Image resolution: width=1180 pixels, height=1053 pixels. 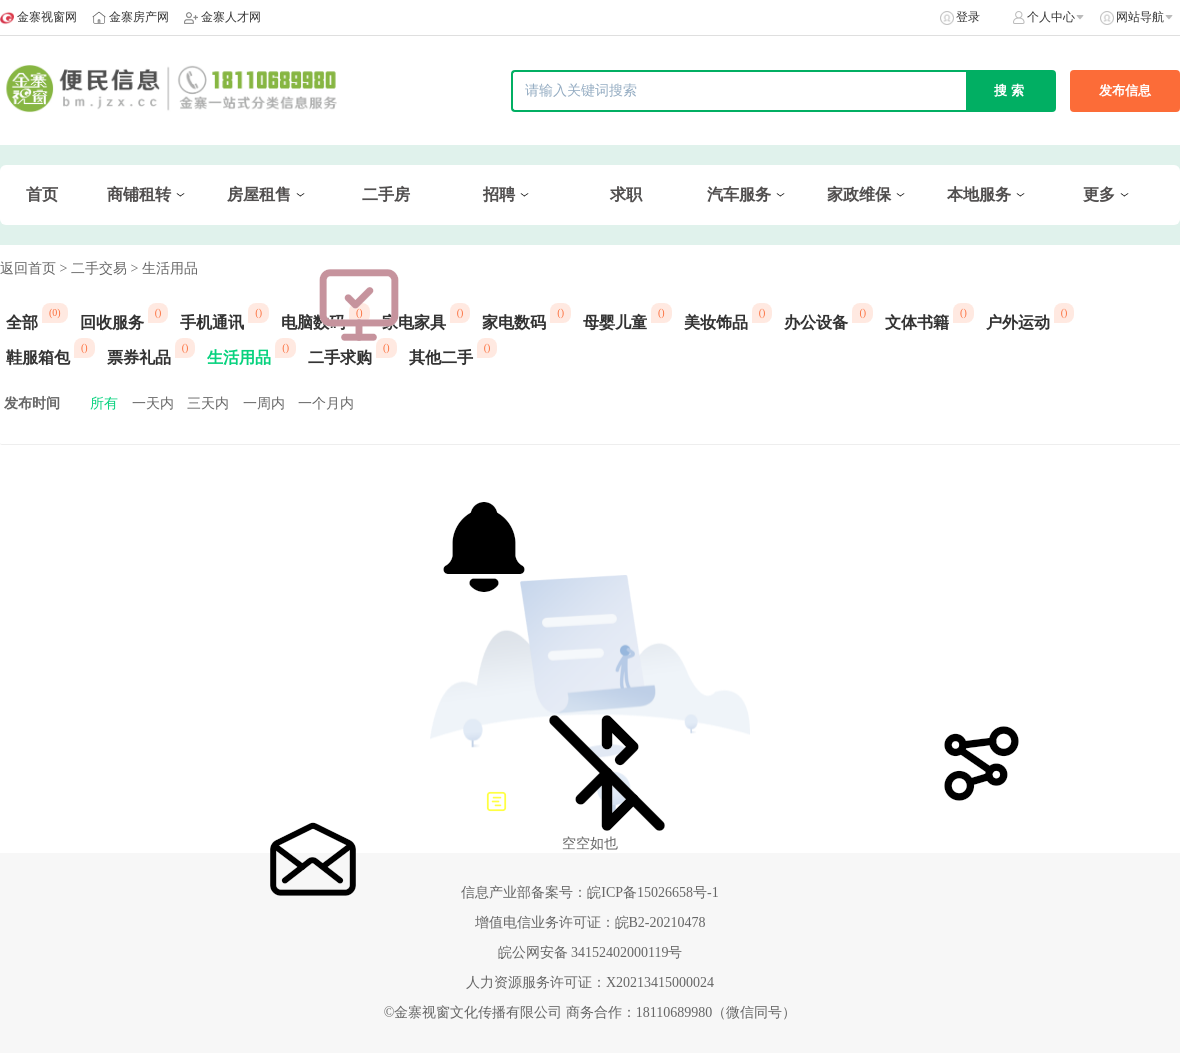 What do you see at coordinates (484, 547) in the screenshot?
I see `view notifications` at bounding box center [484, 547].